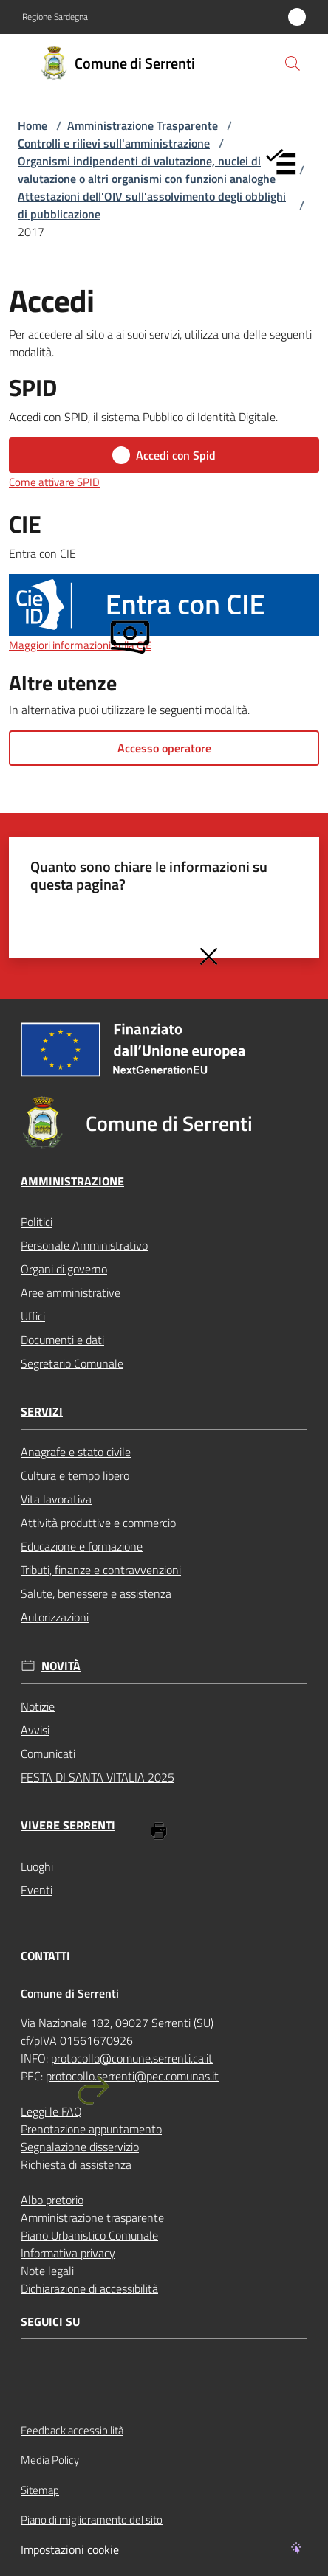  What do you see at coordinates (281, 164) in the screenshot?
I see `view task list or to-do items` at bounding box center [281, 164].